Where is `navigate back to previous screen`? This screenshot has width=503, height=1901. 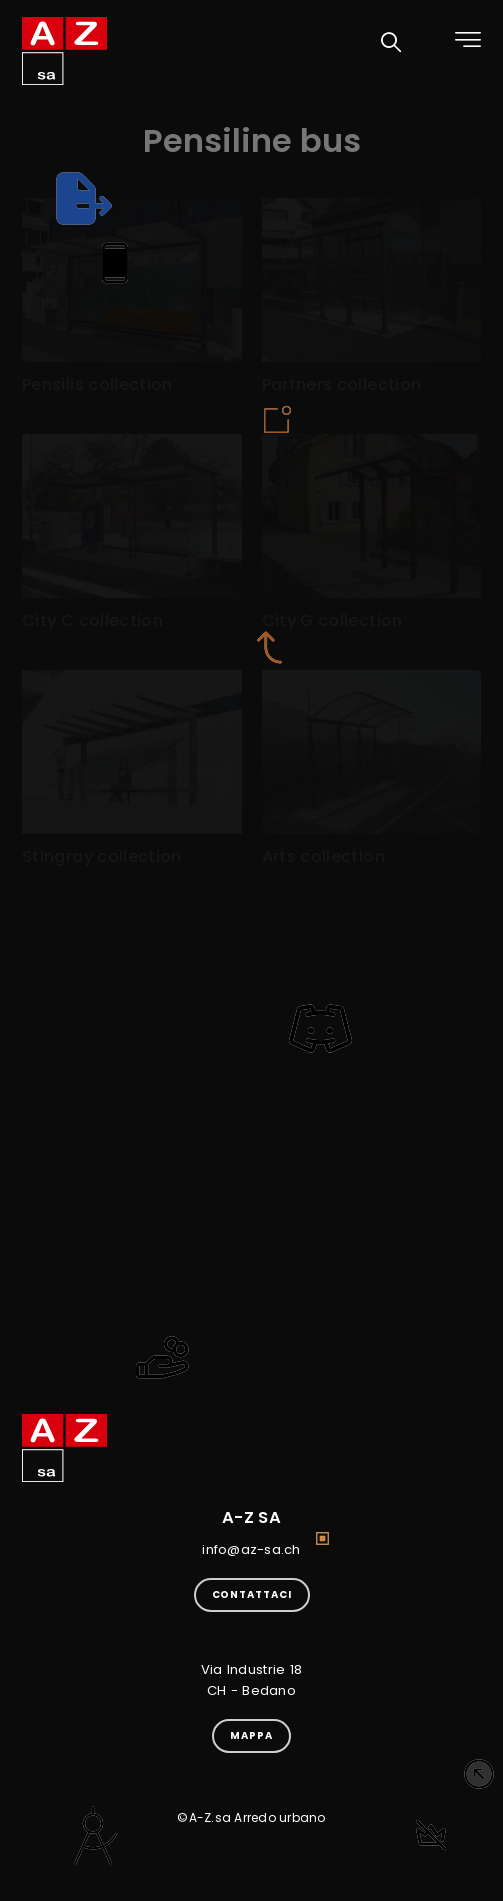 navigate back to previous screen is located at coordinates (479, 1774).